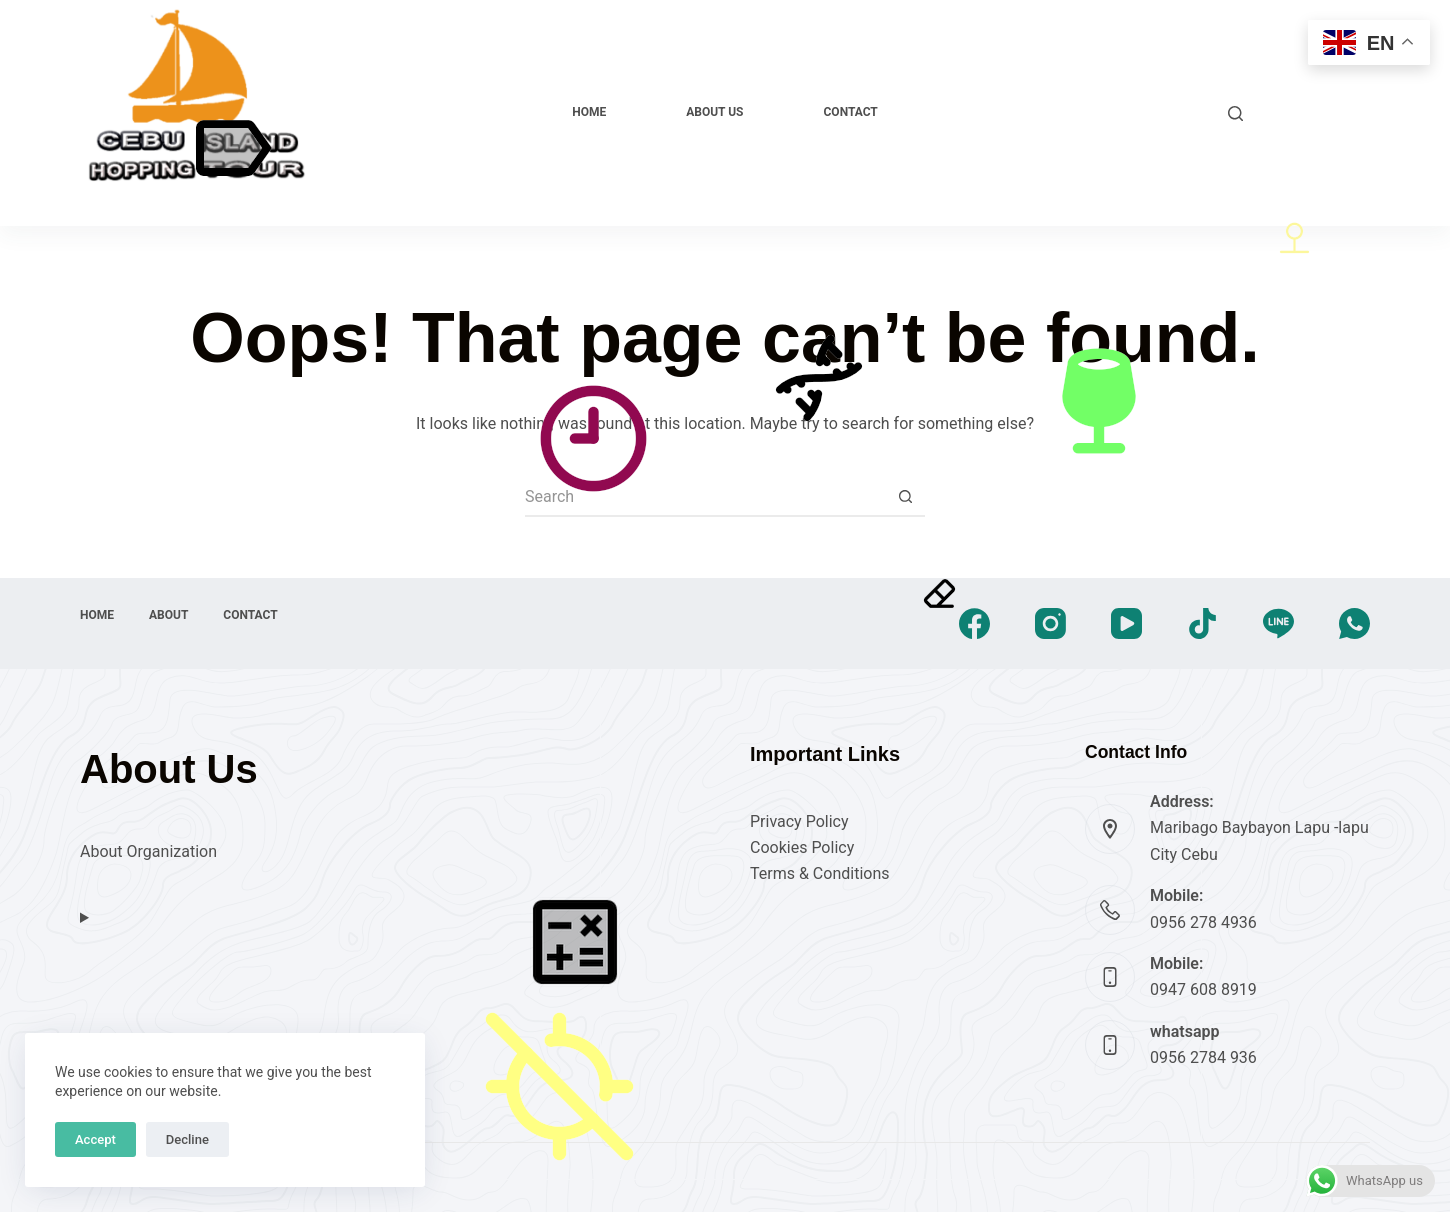  Describe the element at coordinates (559, 1086) in the screenshot. I see `location tracking is disabled` at that location.